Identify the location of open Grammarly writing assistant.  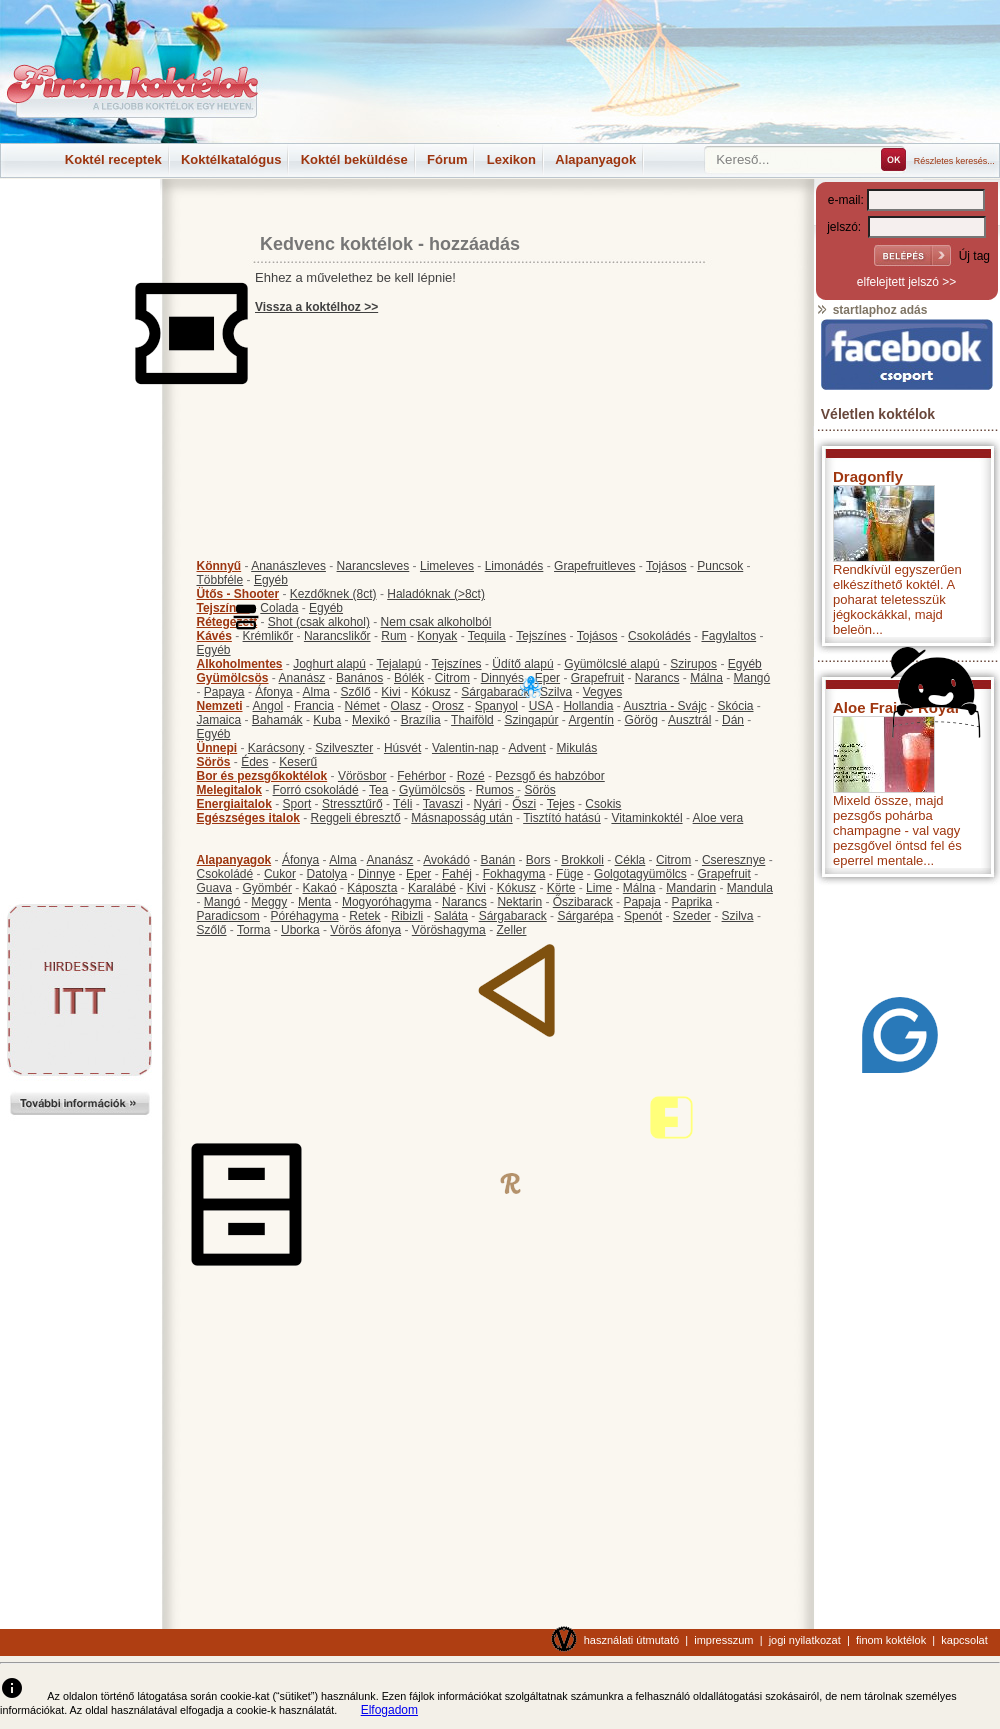
(900, 1035).